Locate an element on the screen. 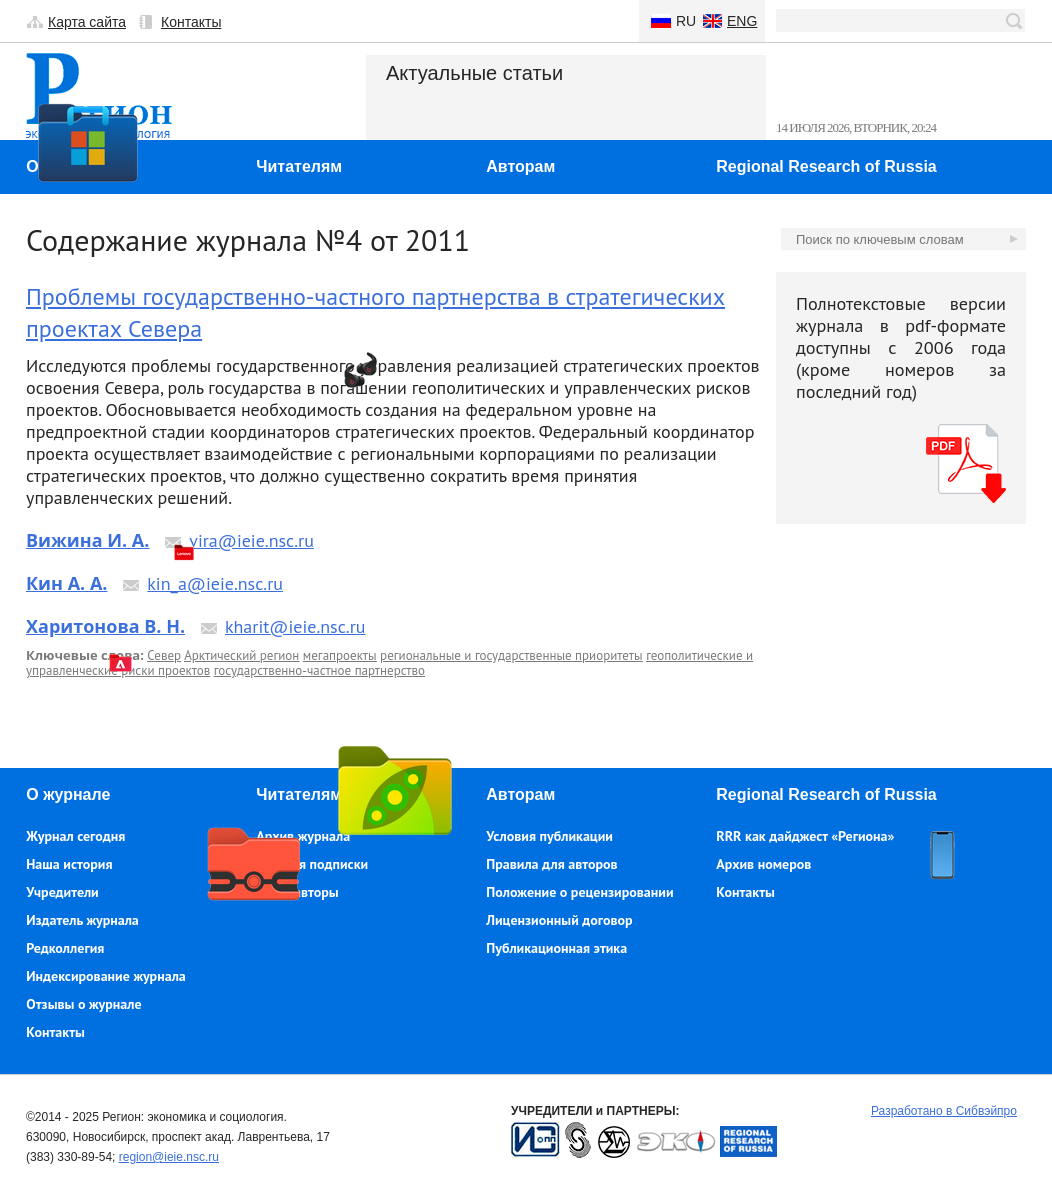 This screenshot has height=1192, width=1052. connect to or manage your iPhone is located at coordinates (942, 855).